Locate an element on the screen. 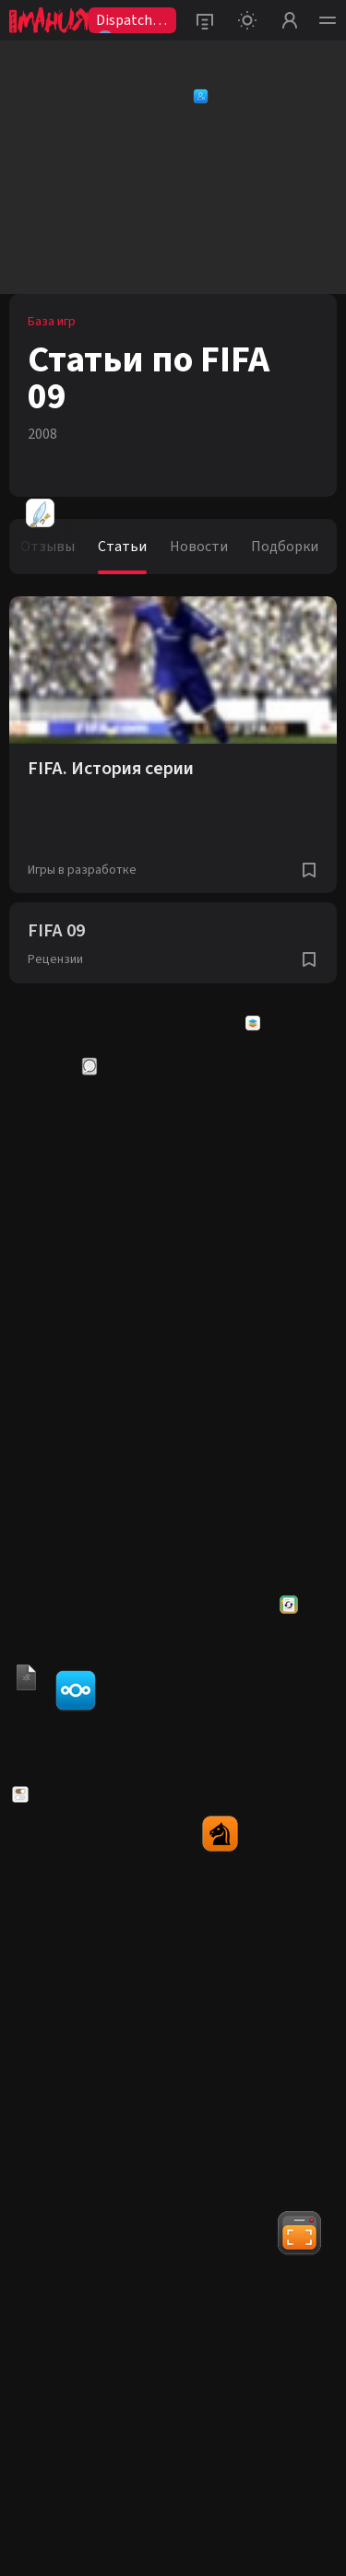 This screenshot has width=346, height=2576. access sudo or admin user preferences is located at coordinates (200, 96).